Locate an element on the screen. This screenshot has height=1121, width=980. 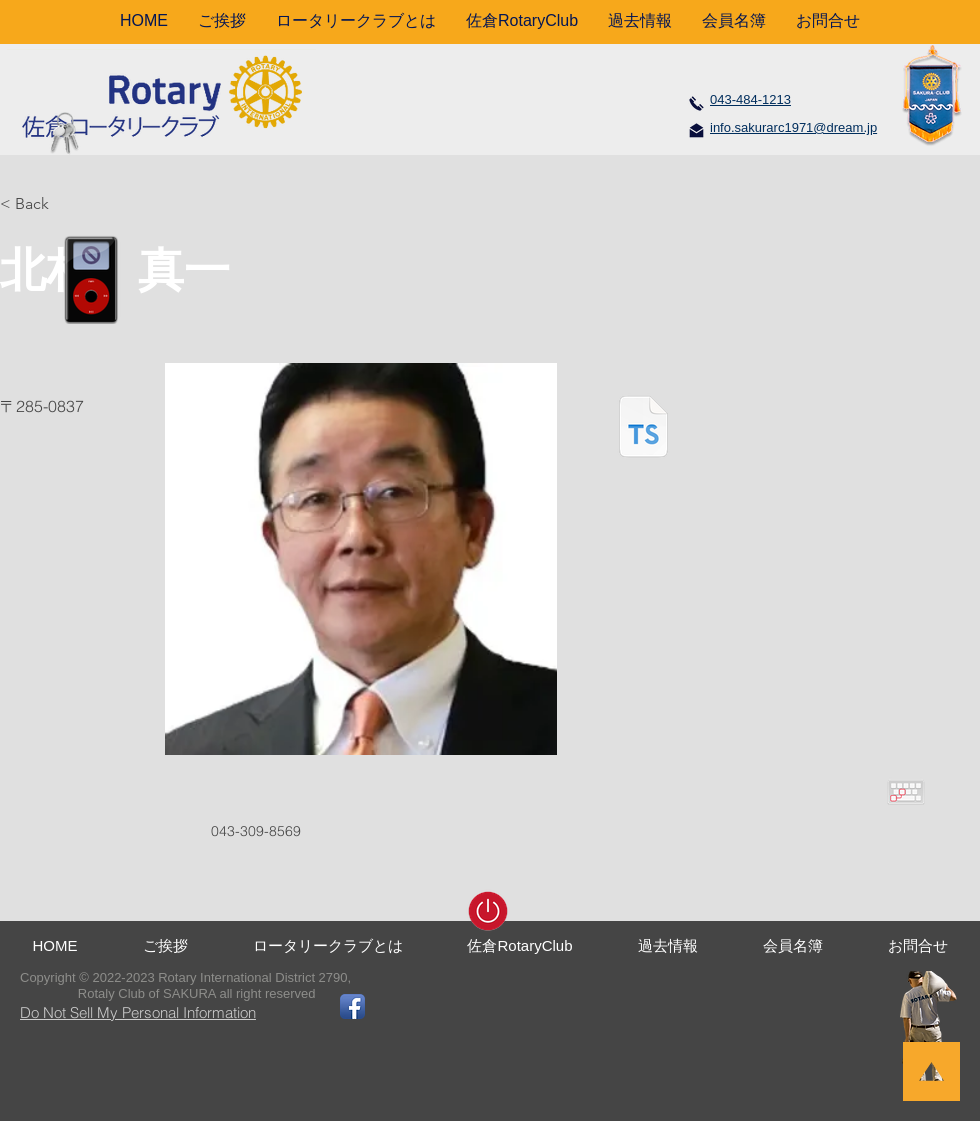
access account and login settings is located at coordinates (65, 134).